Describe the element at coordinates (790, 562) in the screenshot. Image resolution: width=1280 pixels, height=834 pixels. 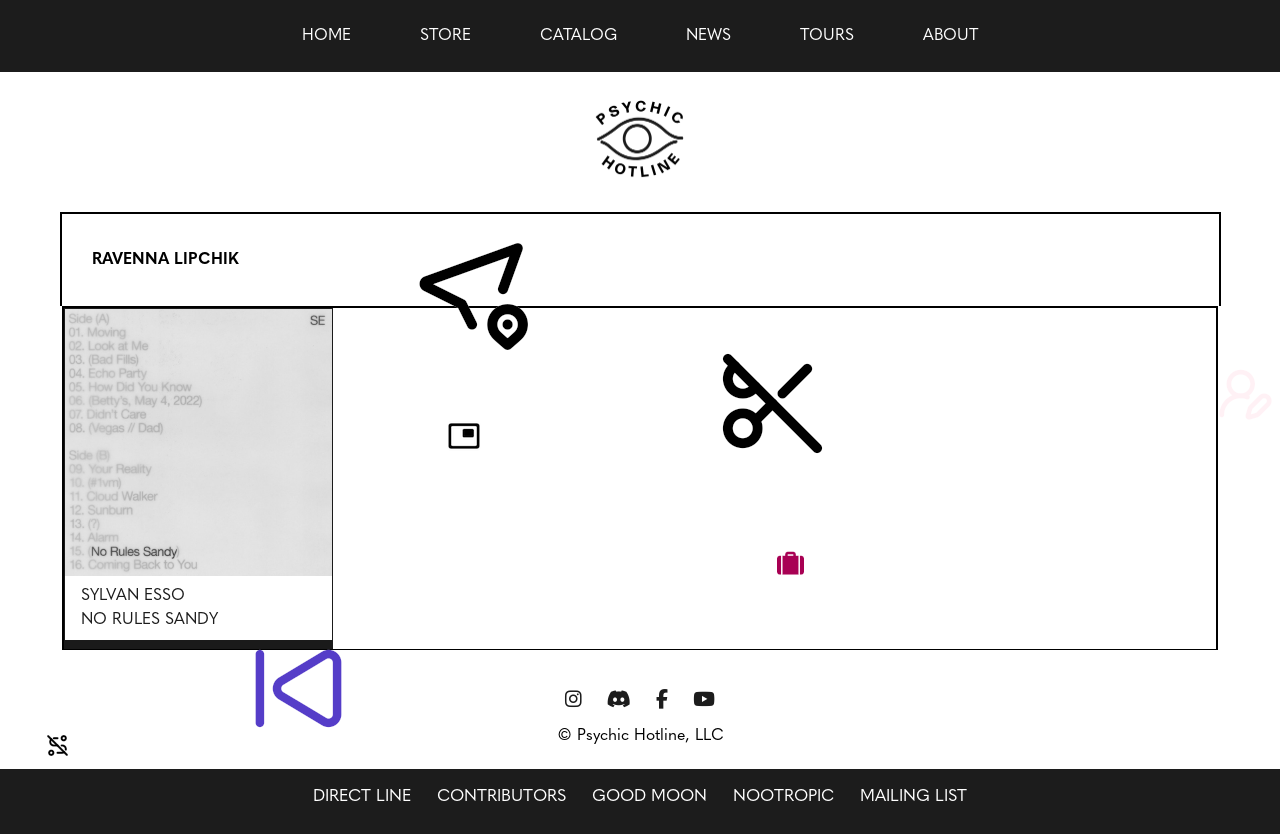
I see `access travel or trip planning features` at that location.